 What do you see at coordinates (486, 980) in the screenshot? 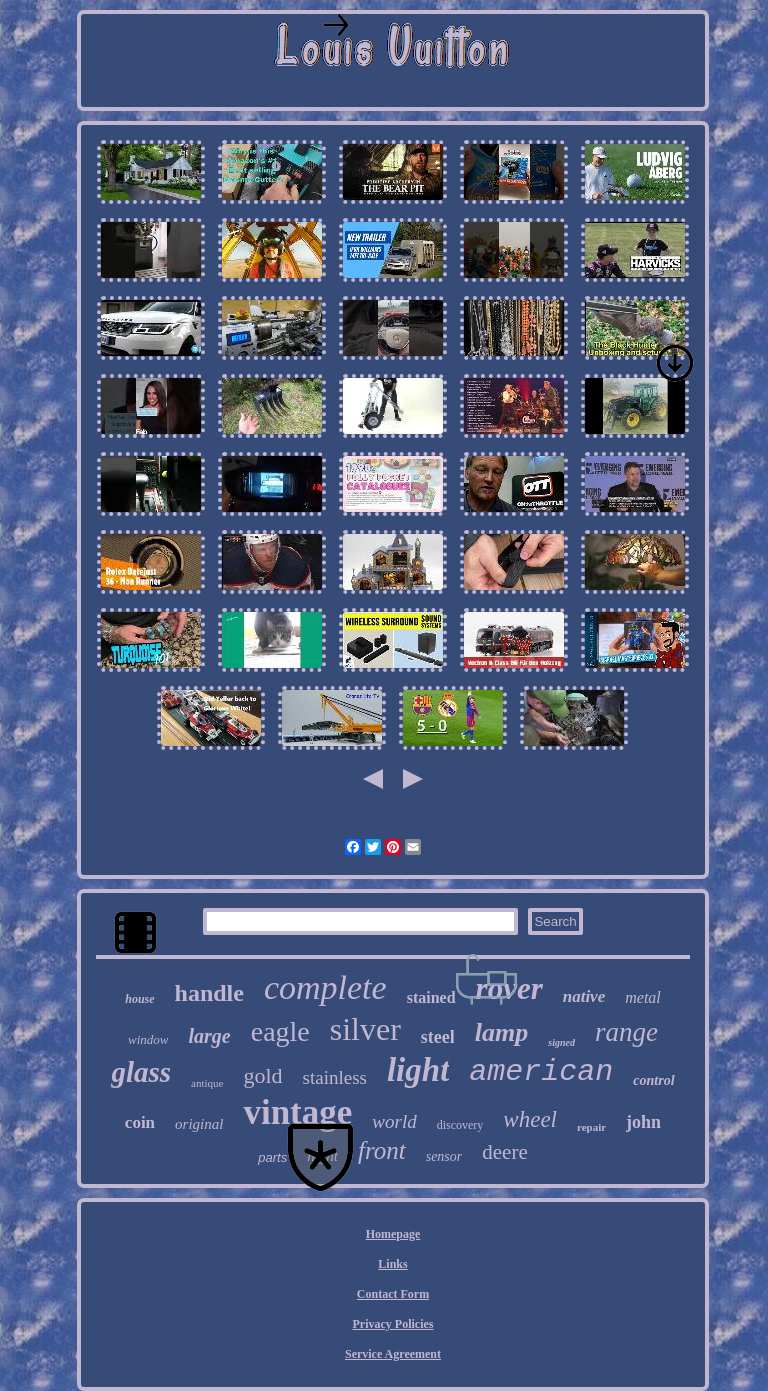
I see `view bathroom amenities` at bounding box center [486, 980].